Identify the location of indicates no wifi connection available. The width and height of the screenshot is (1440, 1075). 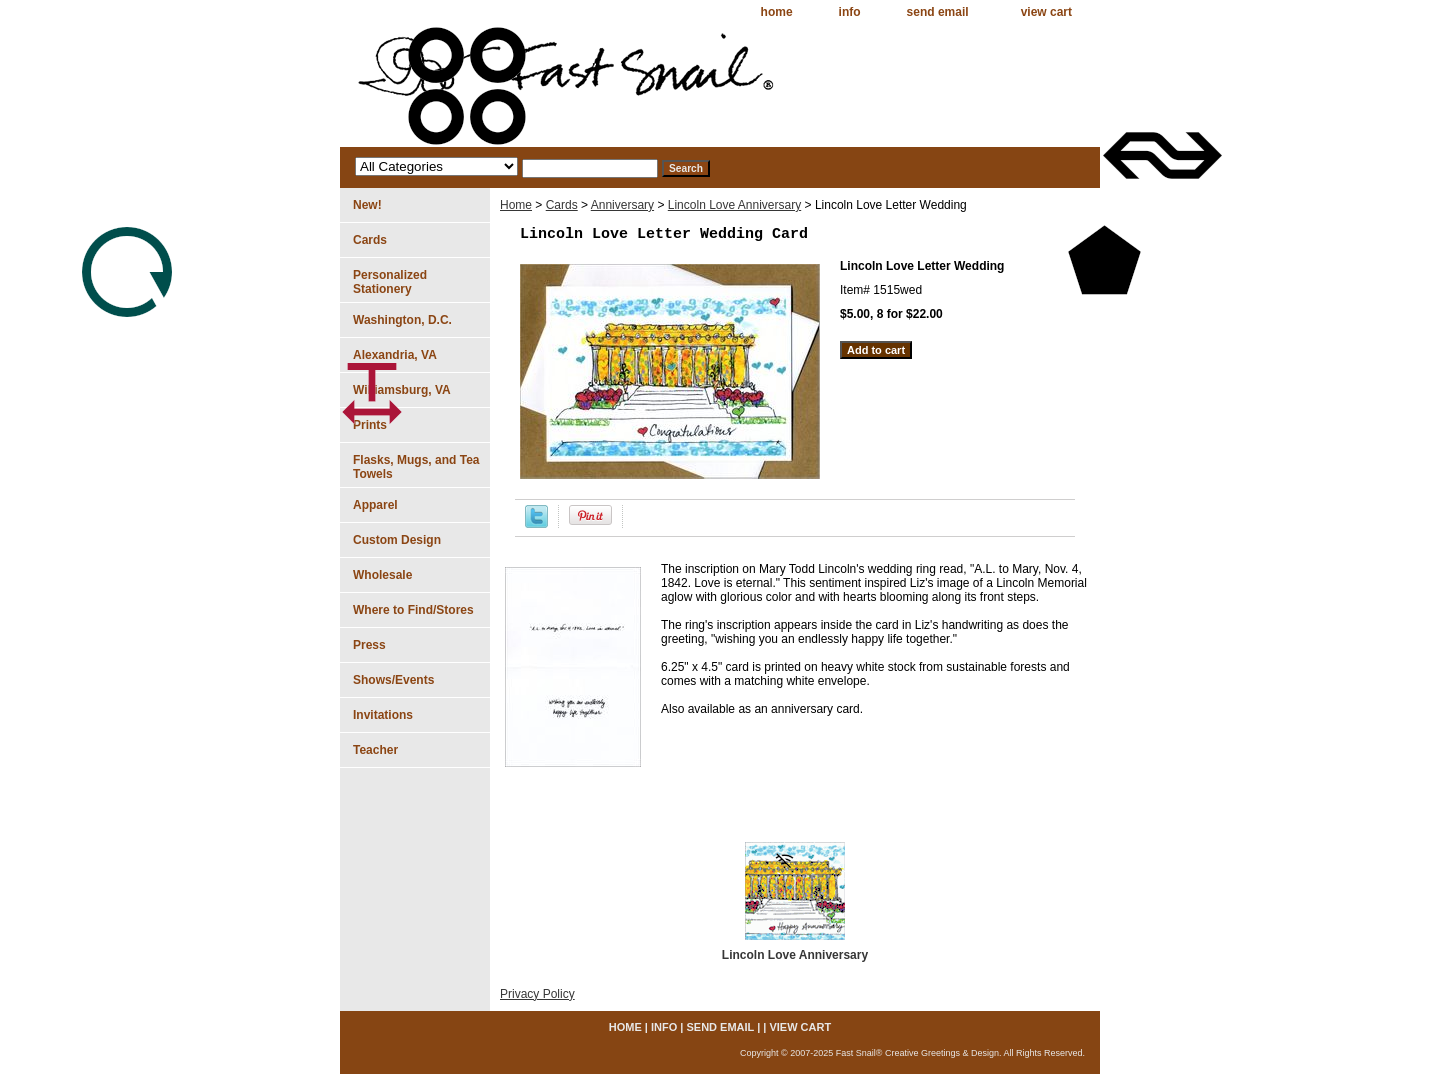
(784, 861).